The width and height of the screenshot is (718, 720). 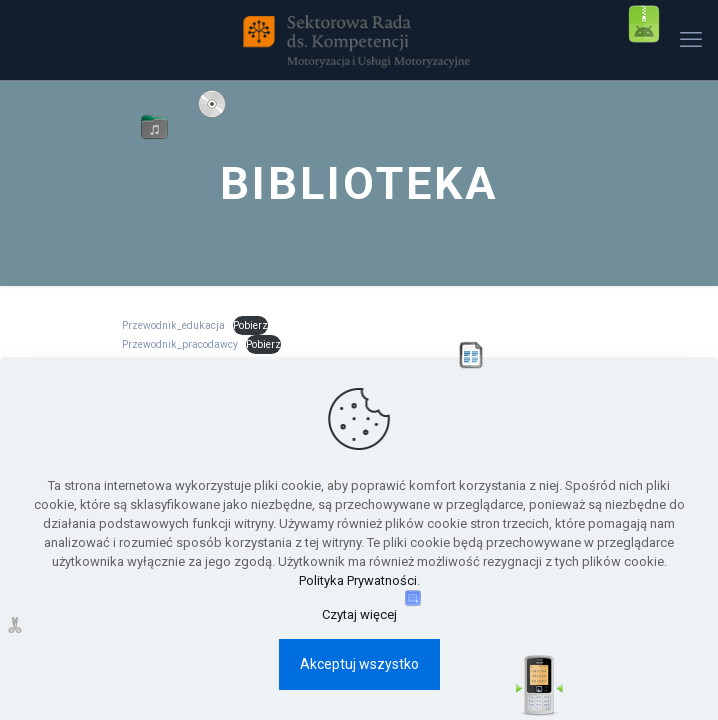 I want to click on access CD/DVD drive or disc reader, so click(x=212, y=104).